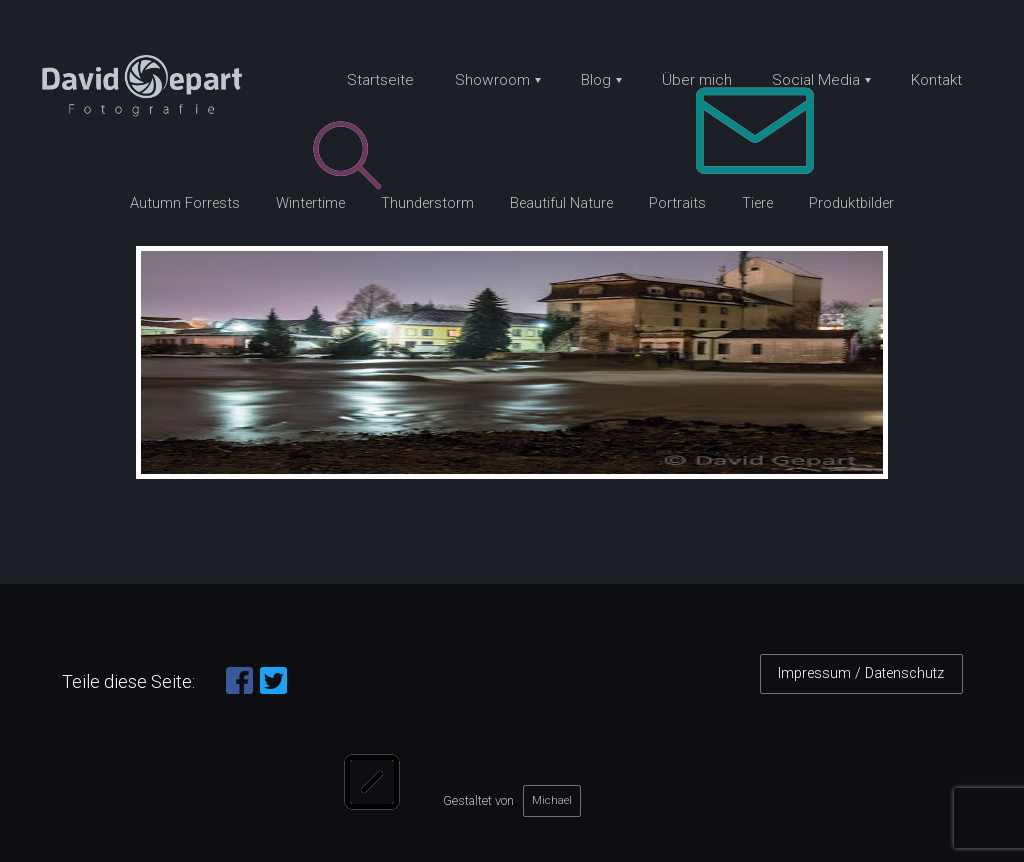 The image size is (1024, 862). What do you see at coordinates (755, 132) in the screenshot?
I see `open your inbox` at bounding box center [755, 132].